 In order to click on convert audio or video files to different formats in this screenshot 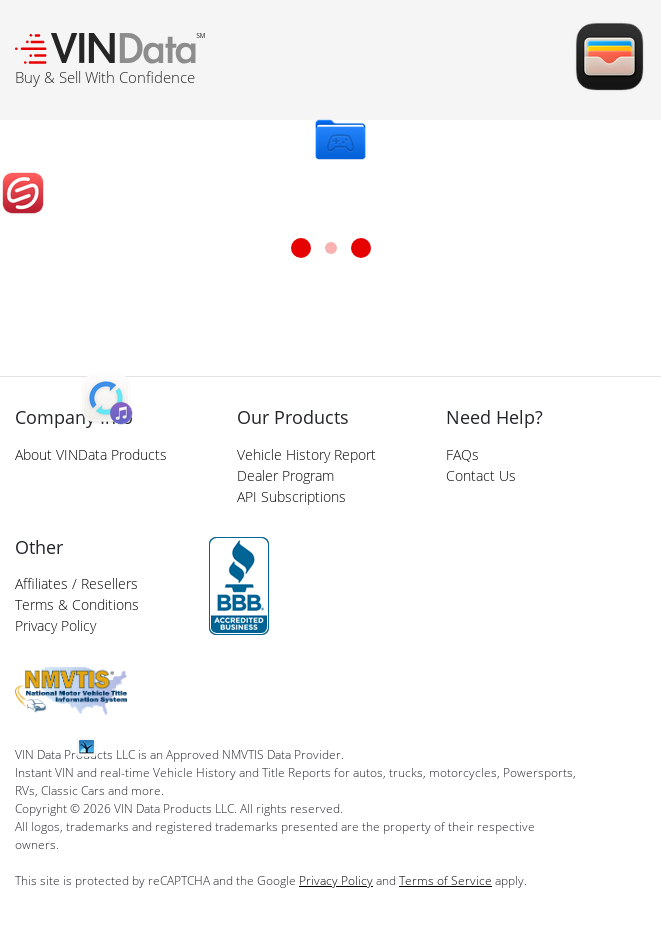, I will do `click(106, 398)`.